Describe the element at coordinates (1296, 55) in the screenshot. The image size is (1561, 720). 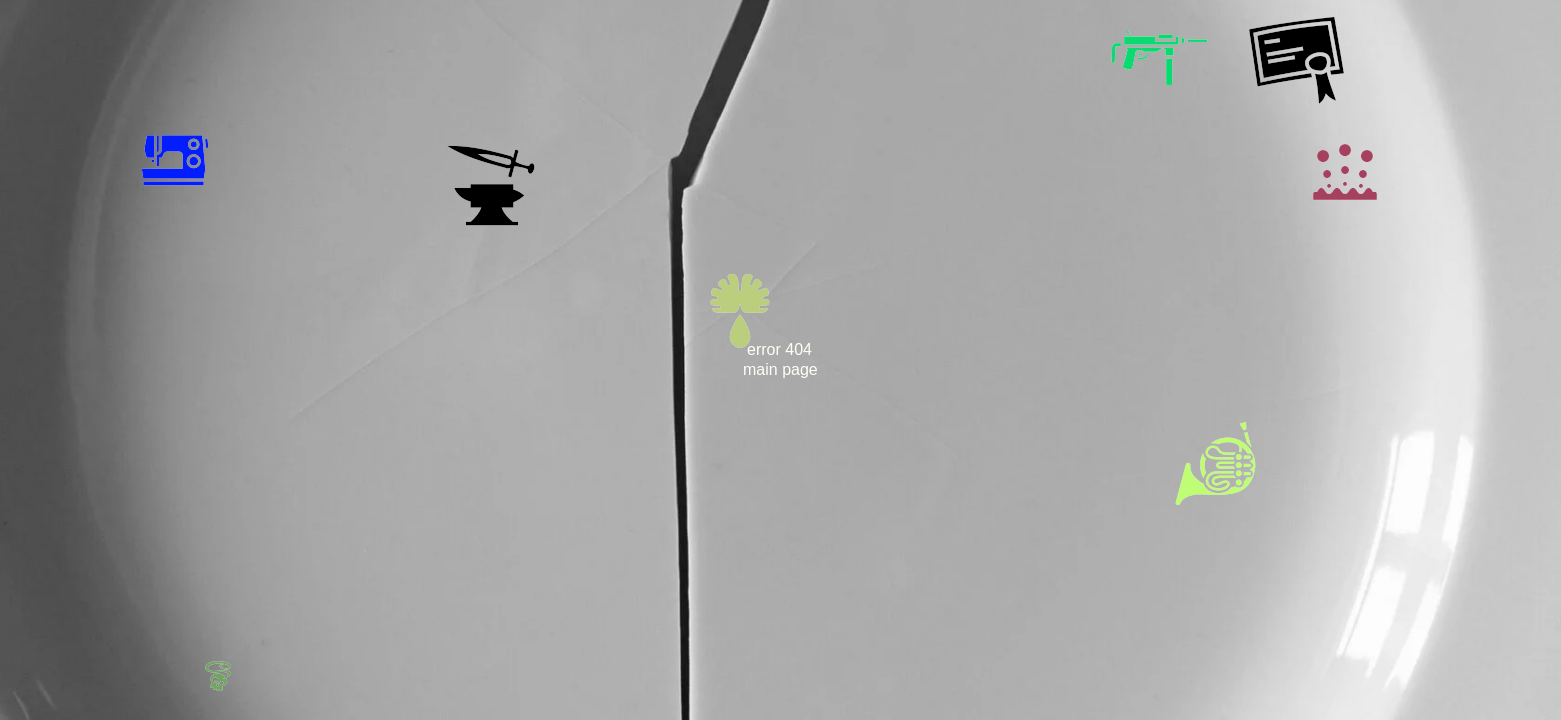
I see `view your certificates or achievements` at that location.